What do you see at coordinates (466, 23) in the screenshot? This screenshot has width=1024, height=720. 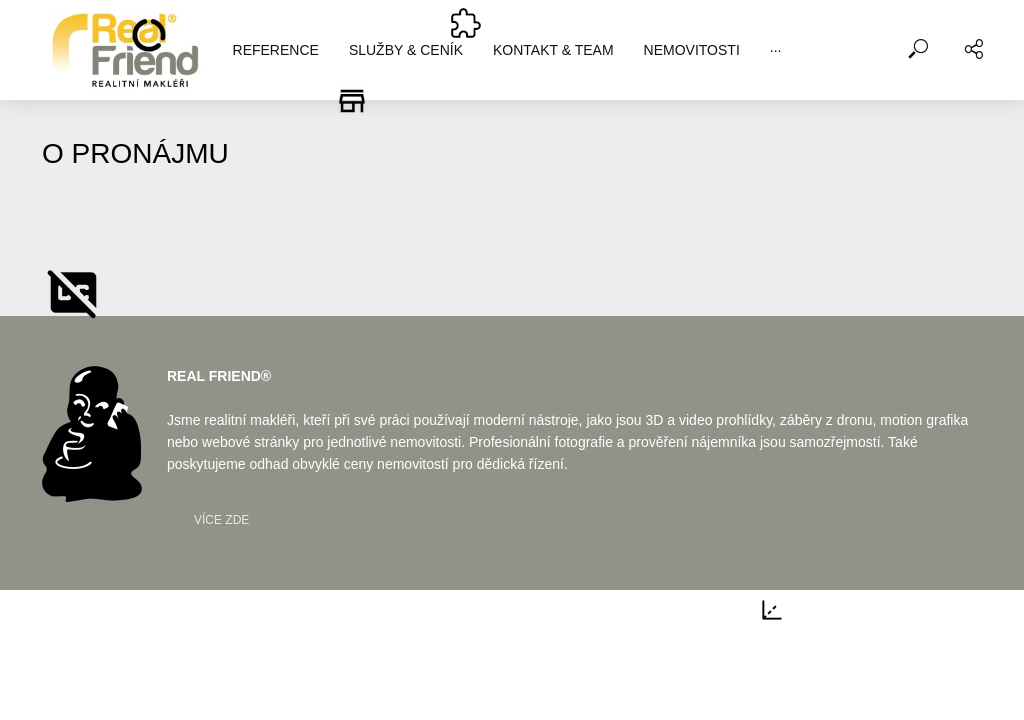 I see `access browser extensions or plugins` at bounding box center [466, 23].